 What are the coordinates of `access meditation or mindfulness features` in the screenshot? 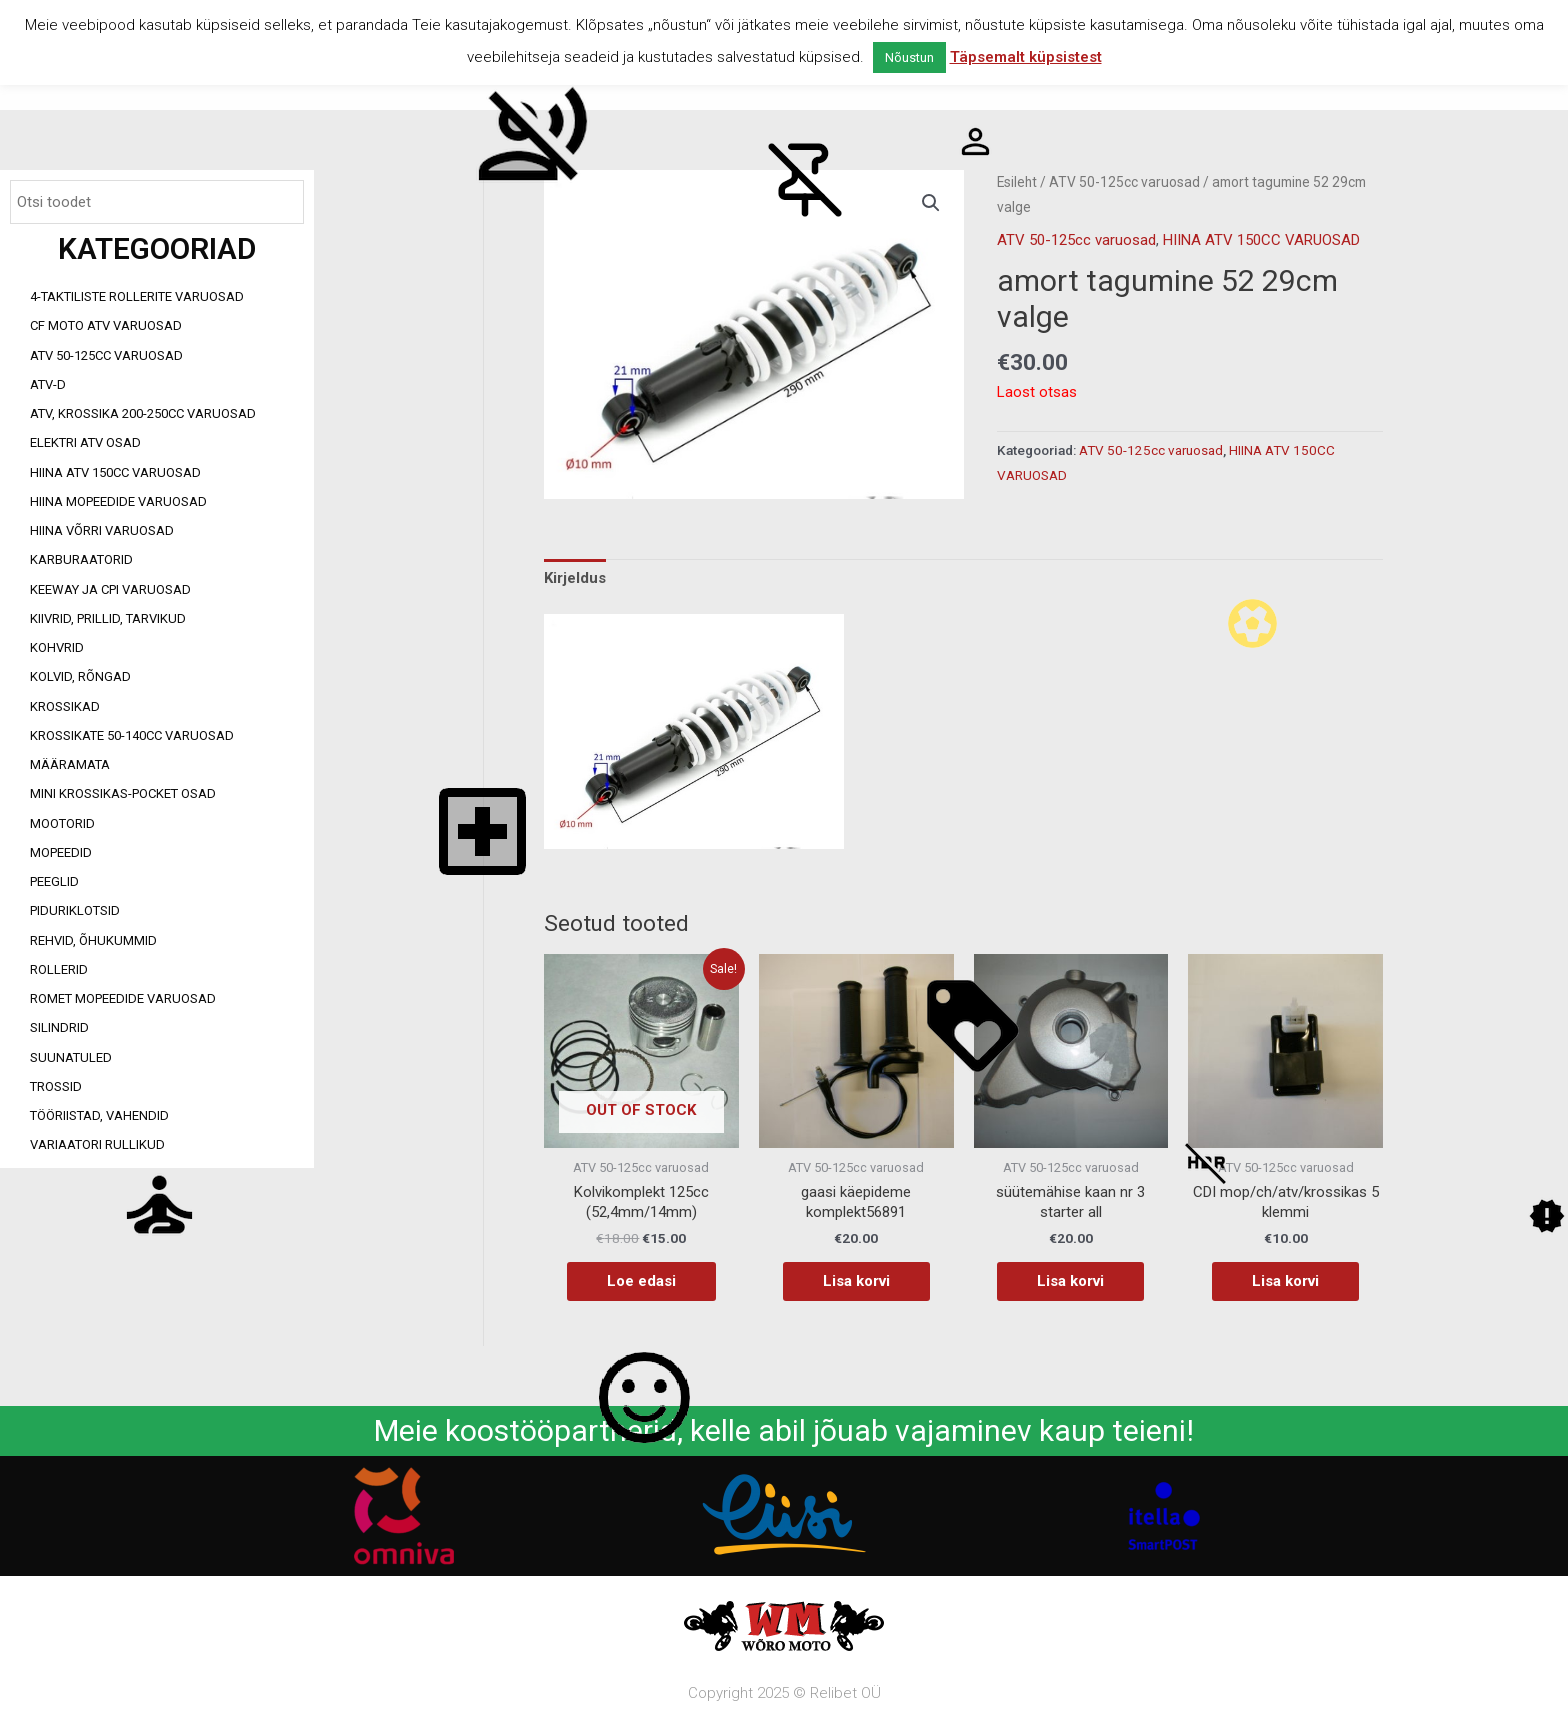 It's located at (159, 1204).